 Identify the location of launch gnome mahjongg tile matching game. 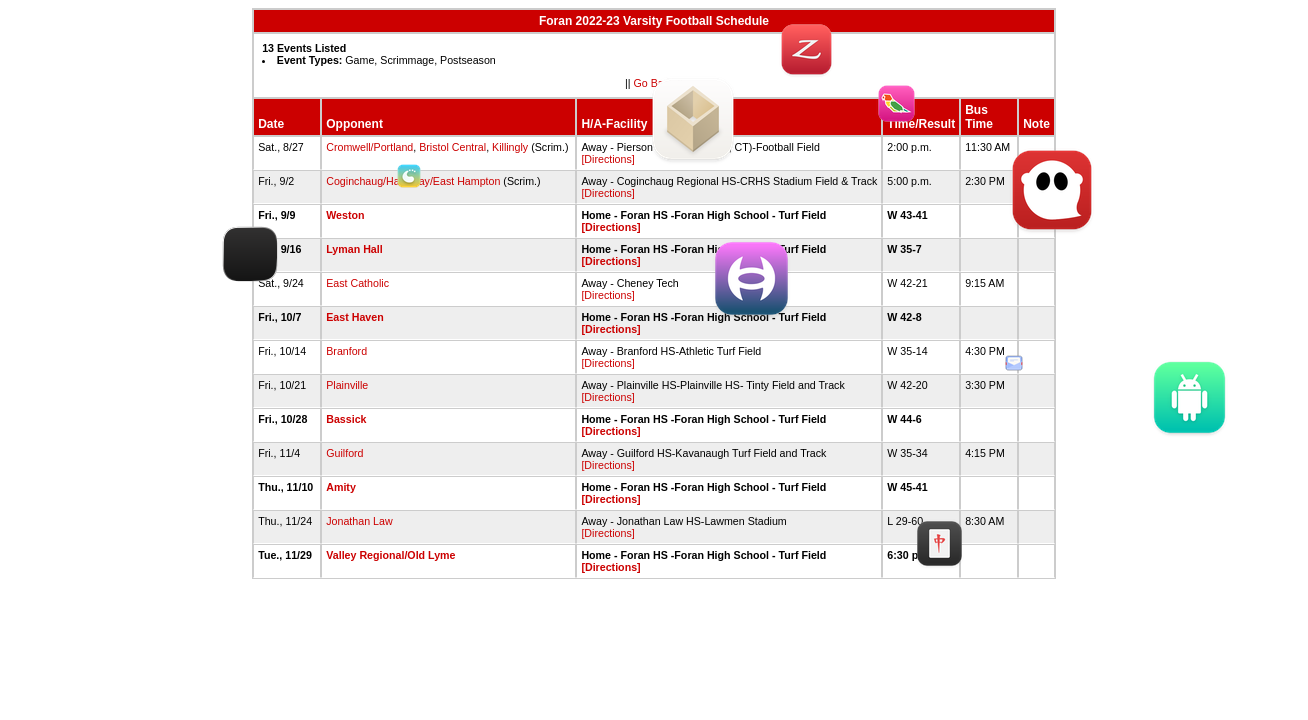
(939, 543).